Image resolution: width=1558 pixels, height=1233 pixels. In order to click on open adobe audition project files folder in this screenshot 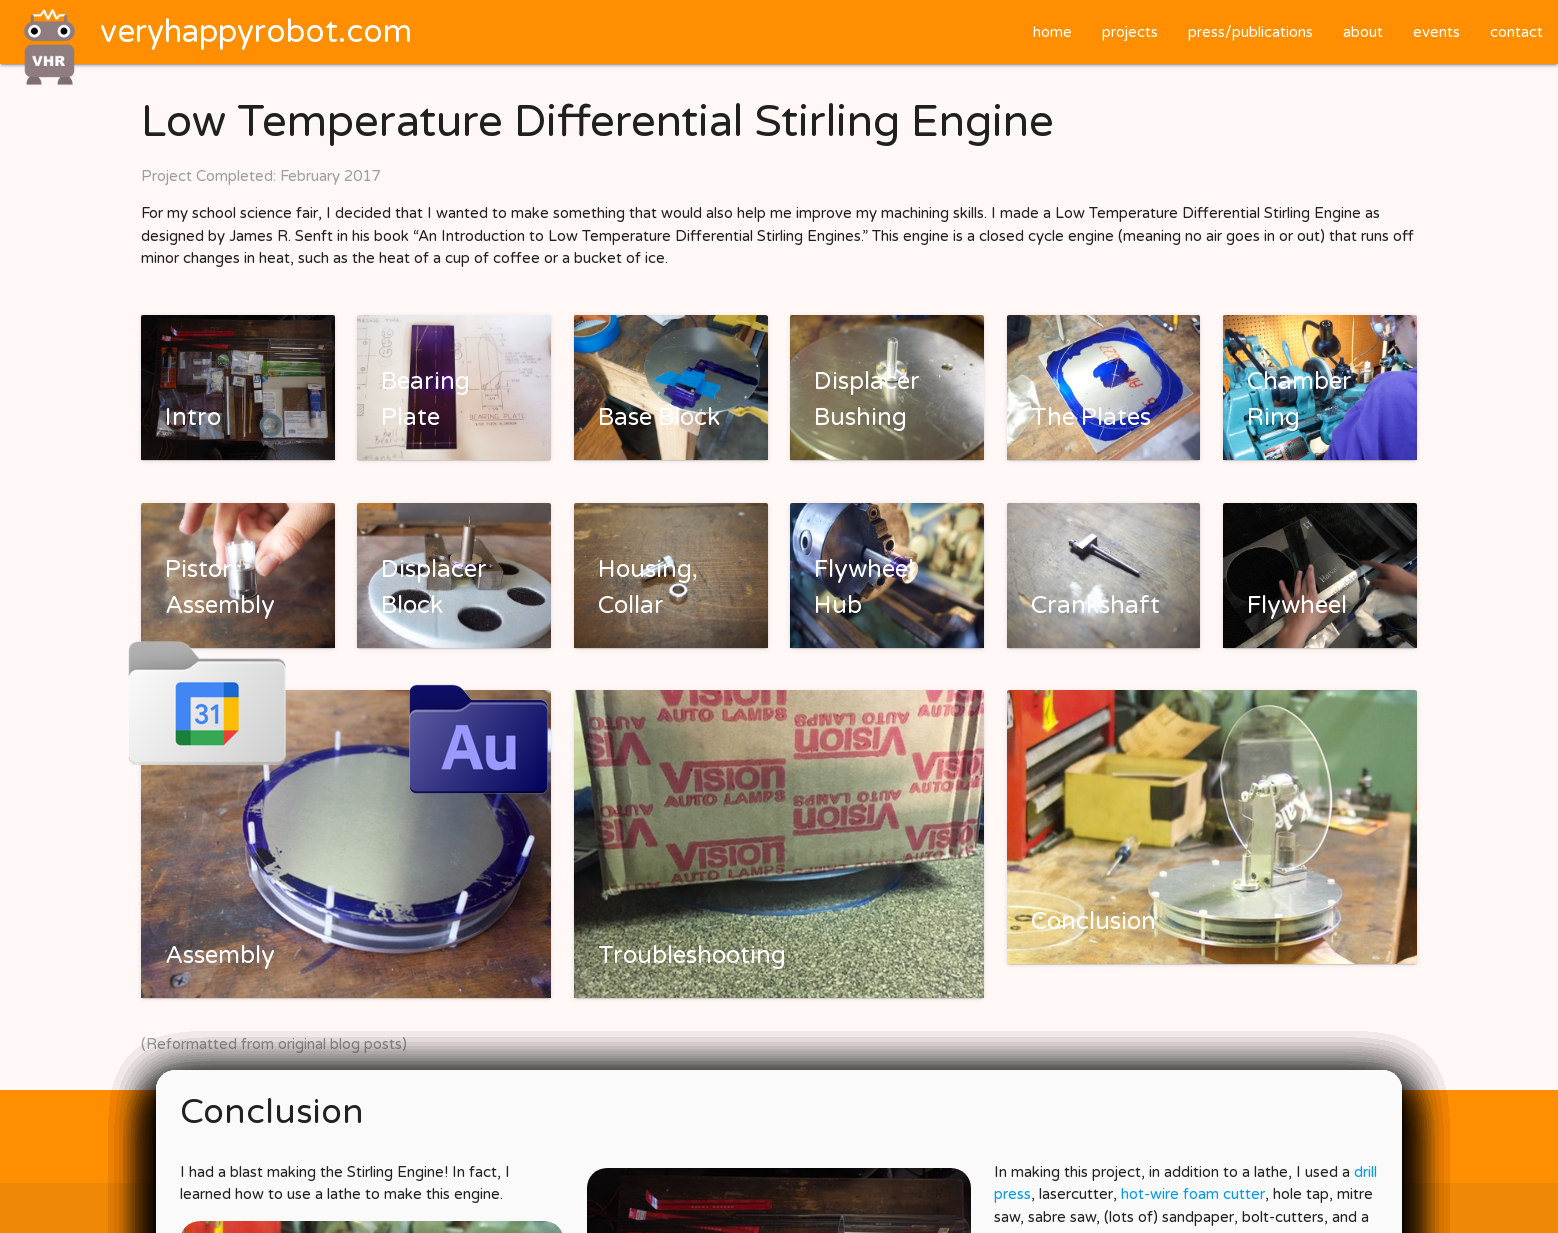, I will do `click(478, 743)`.